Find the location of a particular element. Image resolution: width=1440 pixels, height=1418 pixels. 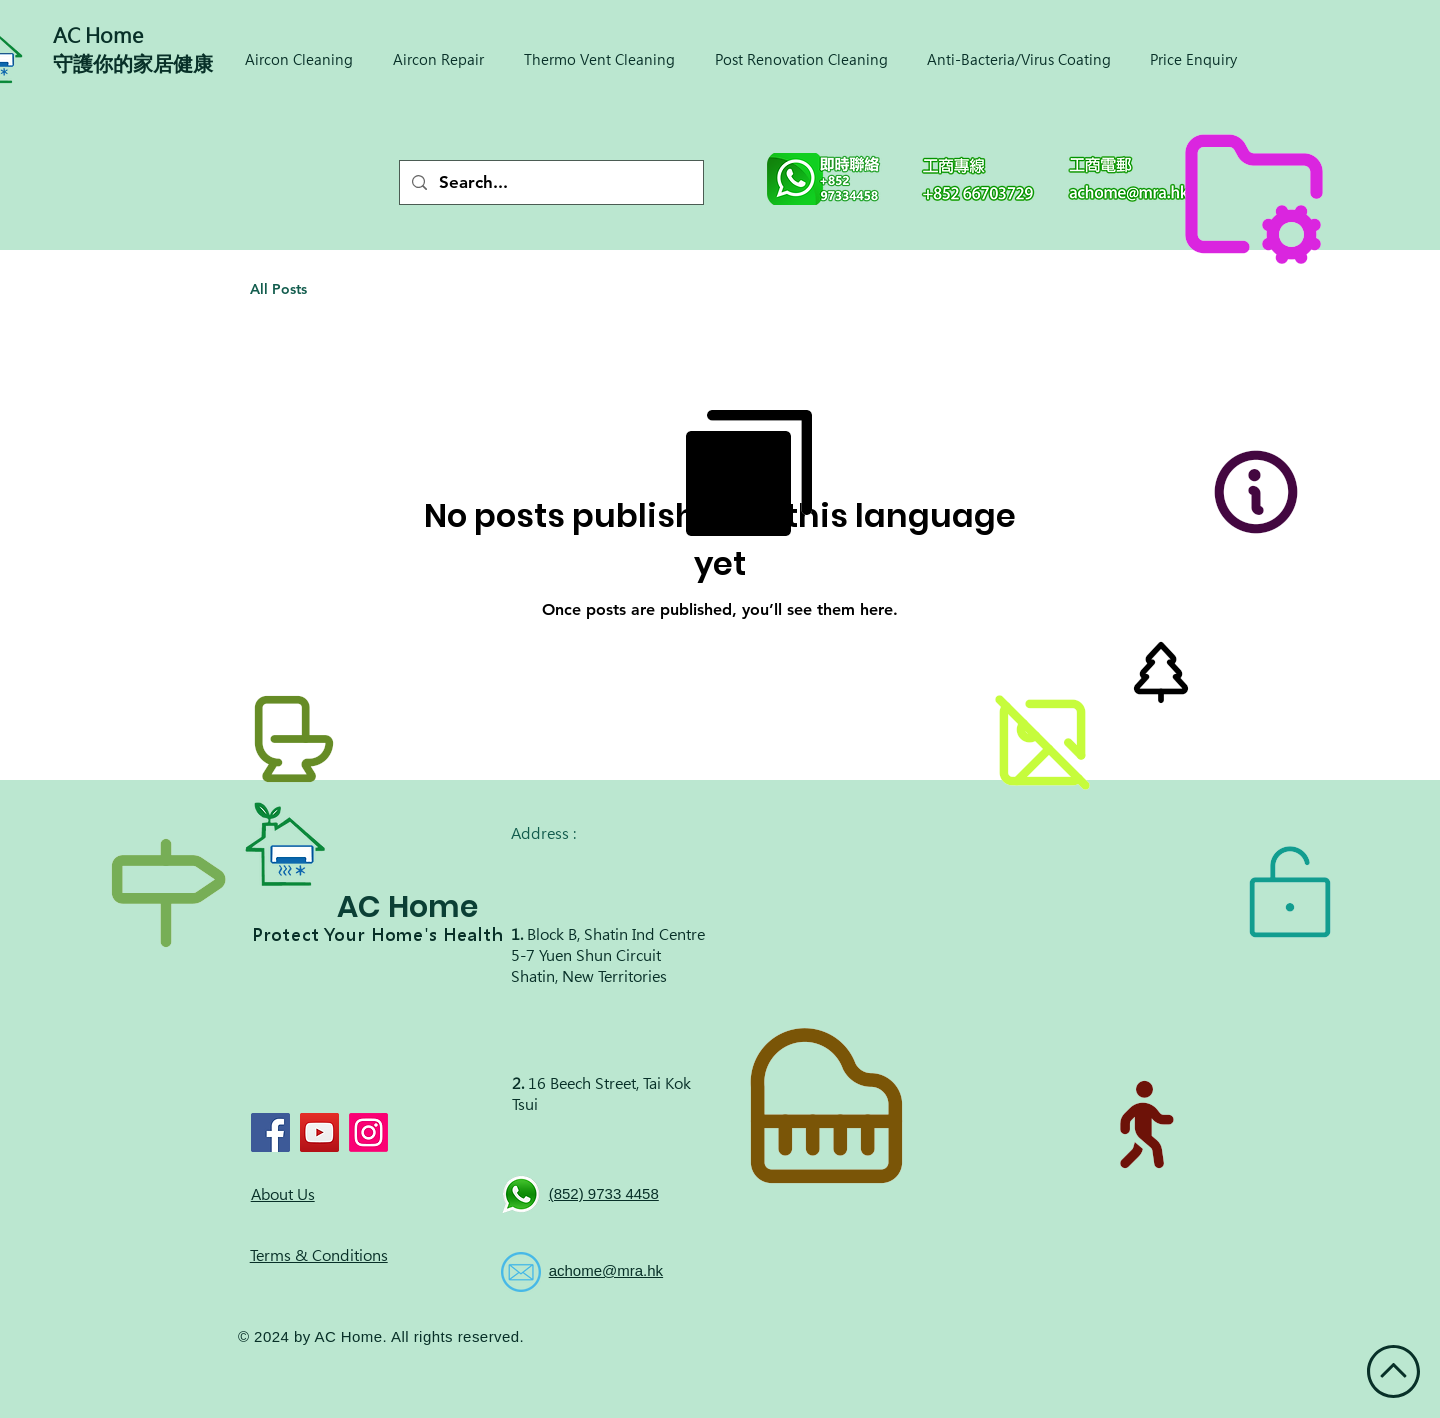

view more information or details is located at coordinates (1256, 492).